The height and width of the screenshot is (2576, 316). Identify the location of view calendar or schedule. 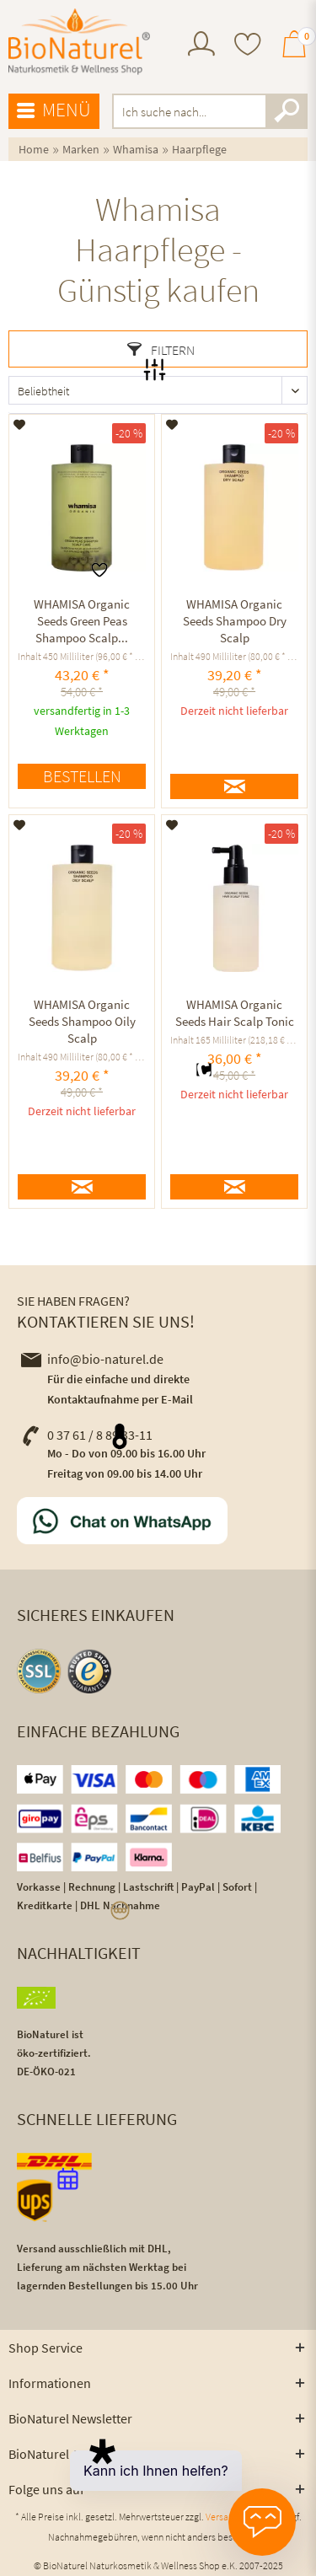
(67, 2179).